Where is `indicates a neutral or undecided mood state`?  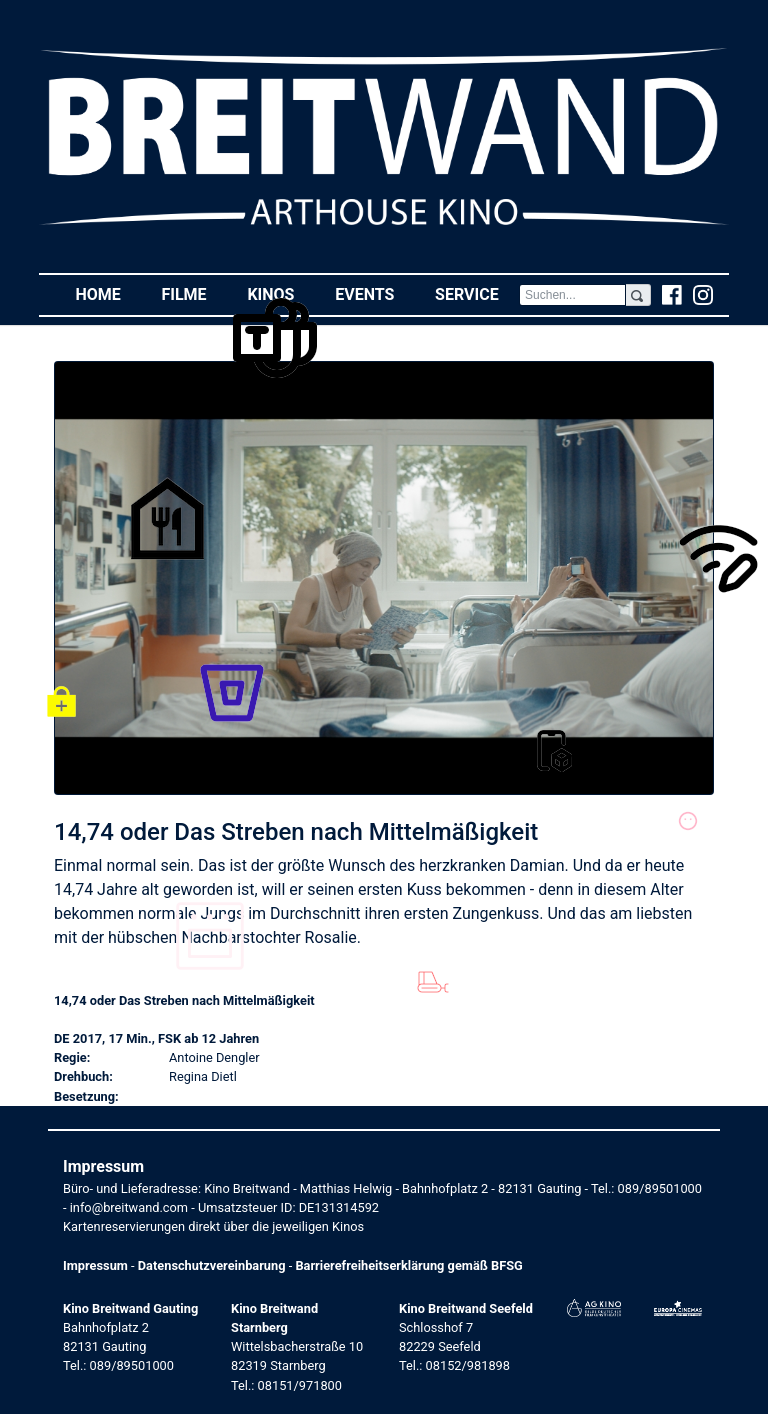
indicates a neutral or undecided mood state is located at coordinates (688, 821).